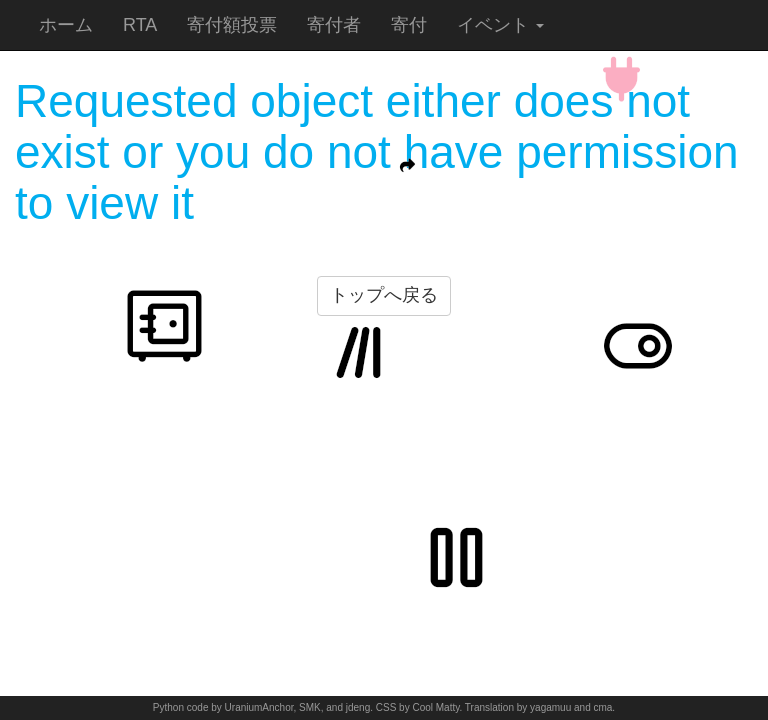 This screenshot has width=768, height=720. Describe the element at coordinates (358, 352) in the screenshot. I see `indicates a stack of leaning books or documents` at that location.